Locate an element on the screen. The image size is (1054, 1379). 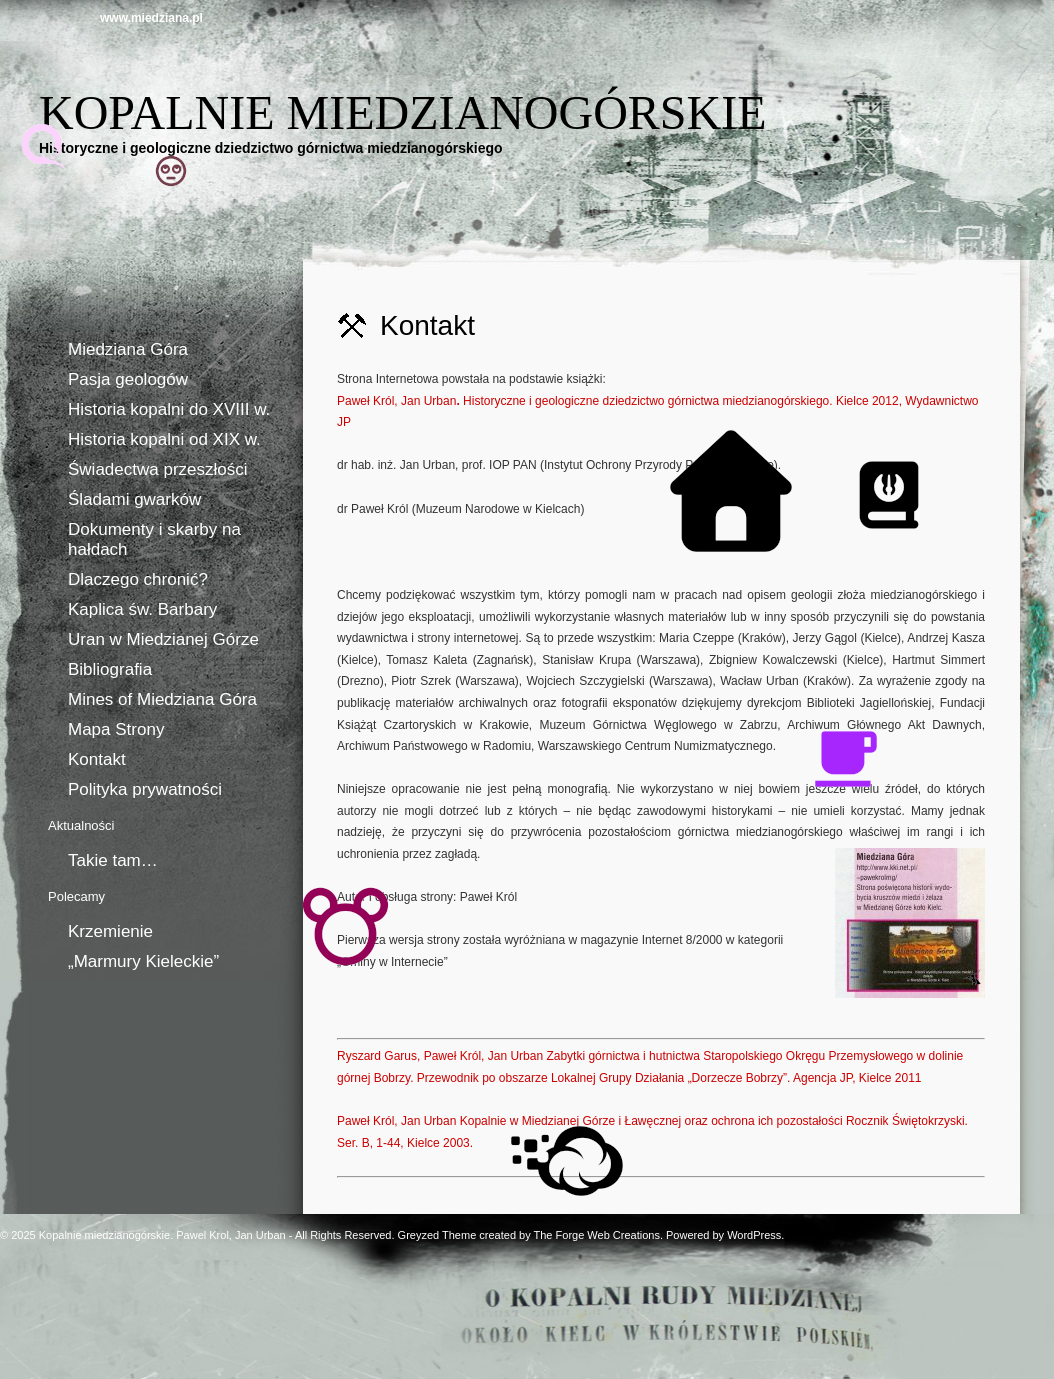
access coffee shop or café listings is located at coordinates (846, 759).